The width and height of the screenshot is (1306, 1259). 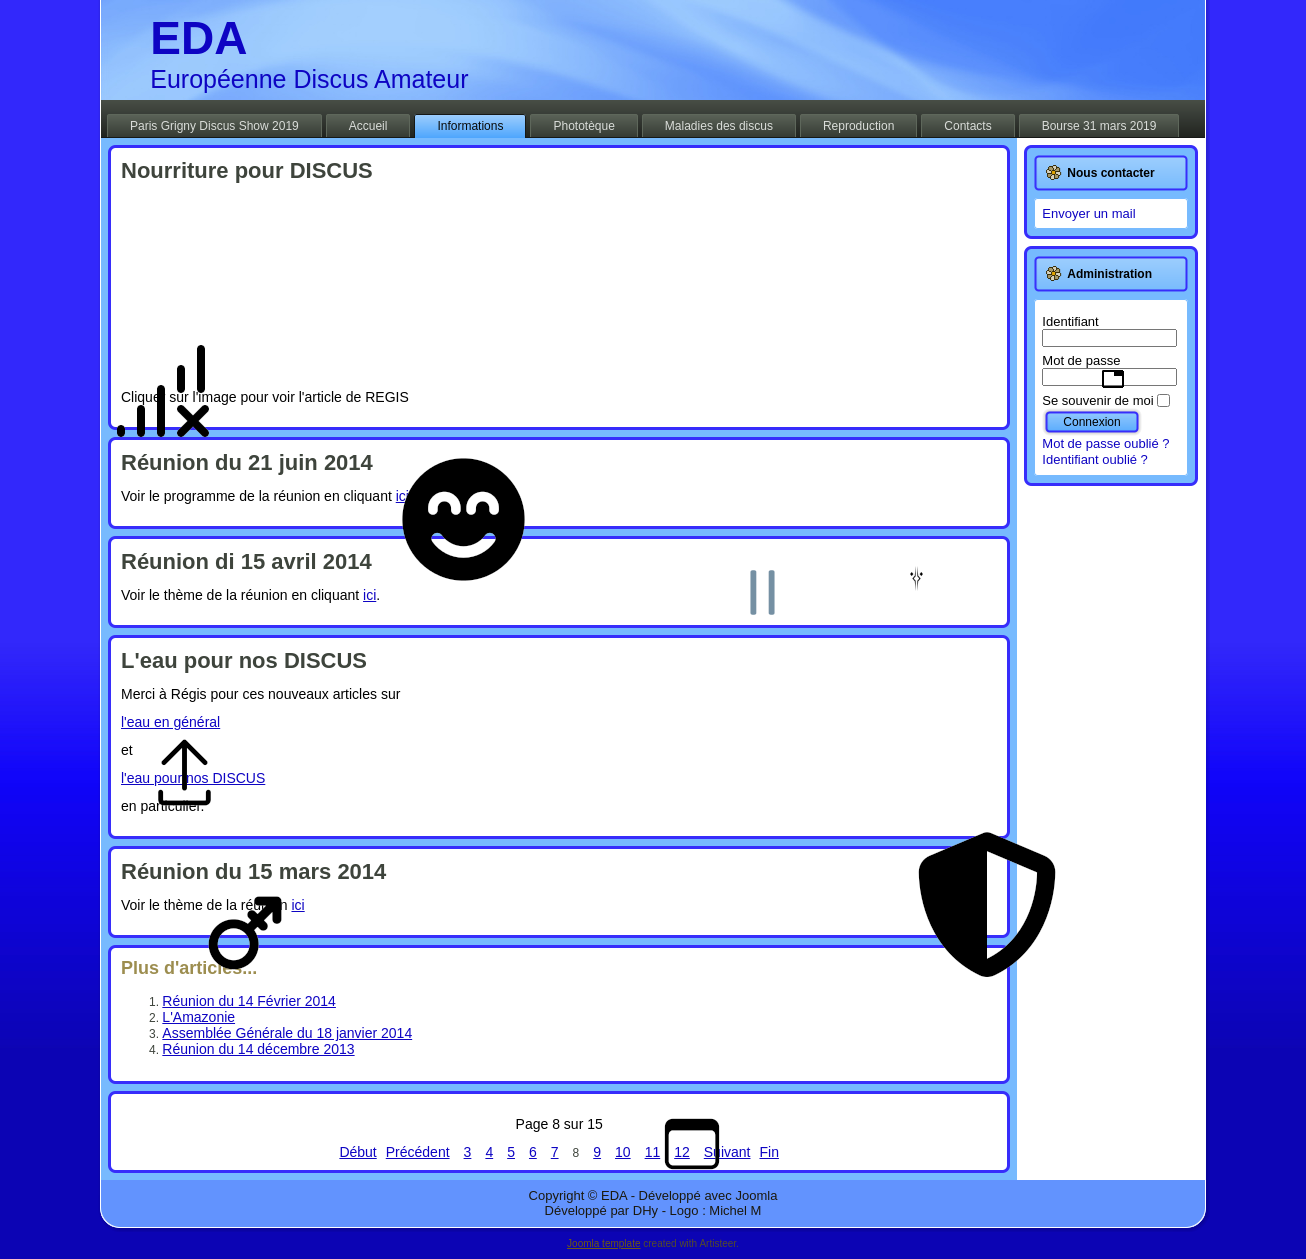 What do you see at coordinates (240, 937) in the screenshot?
I see `indicates male gender or sex option` at bounding box center [240, 937].